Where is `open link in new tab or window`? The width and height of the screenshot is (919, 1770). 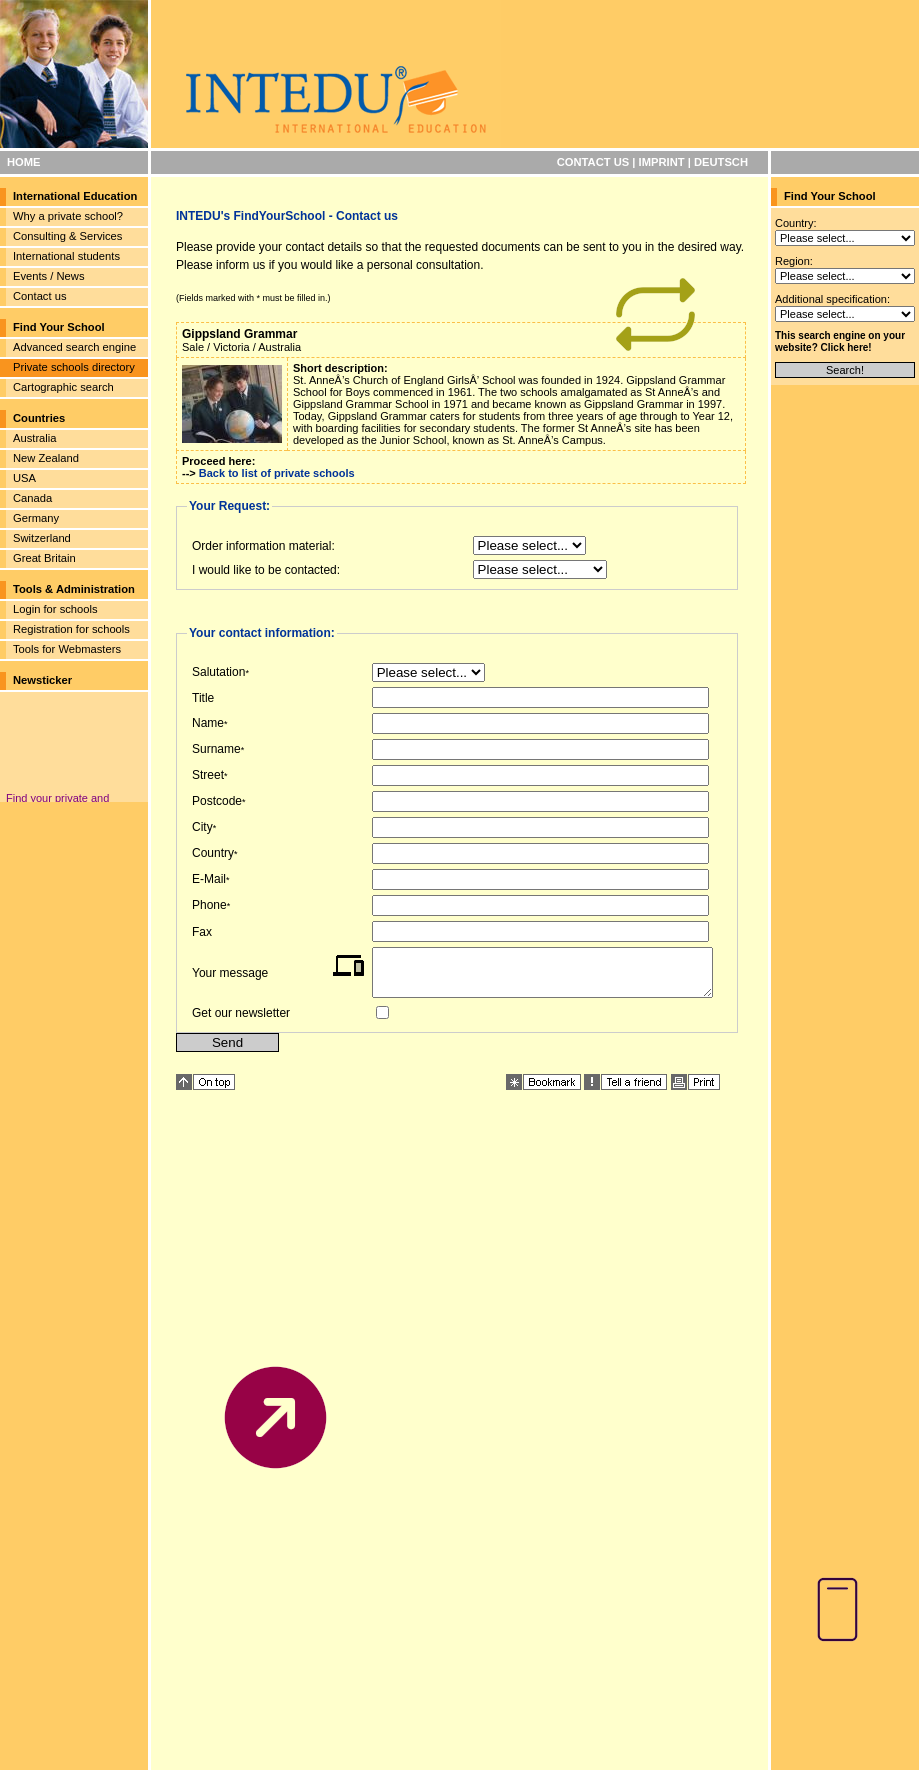
open link in new tab or window is located at coordinates (275, 1417).